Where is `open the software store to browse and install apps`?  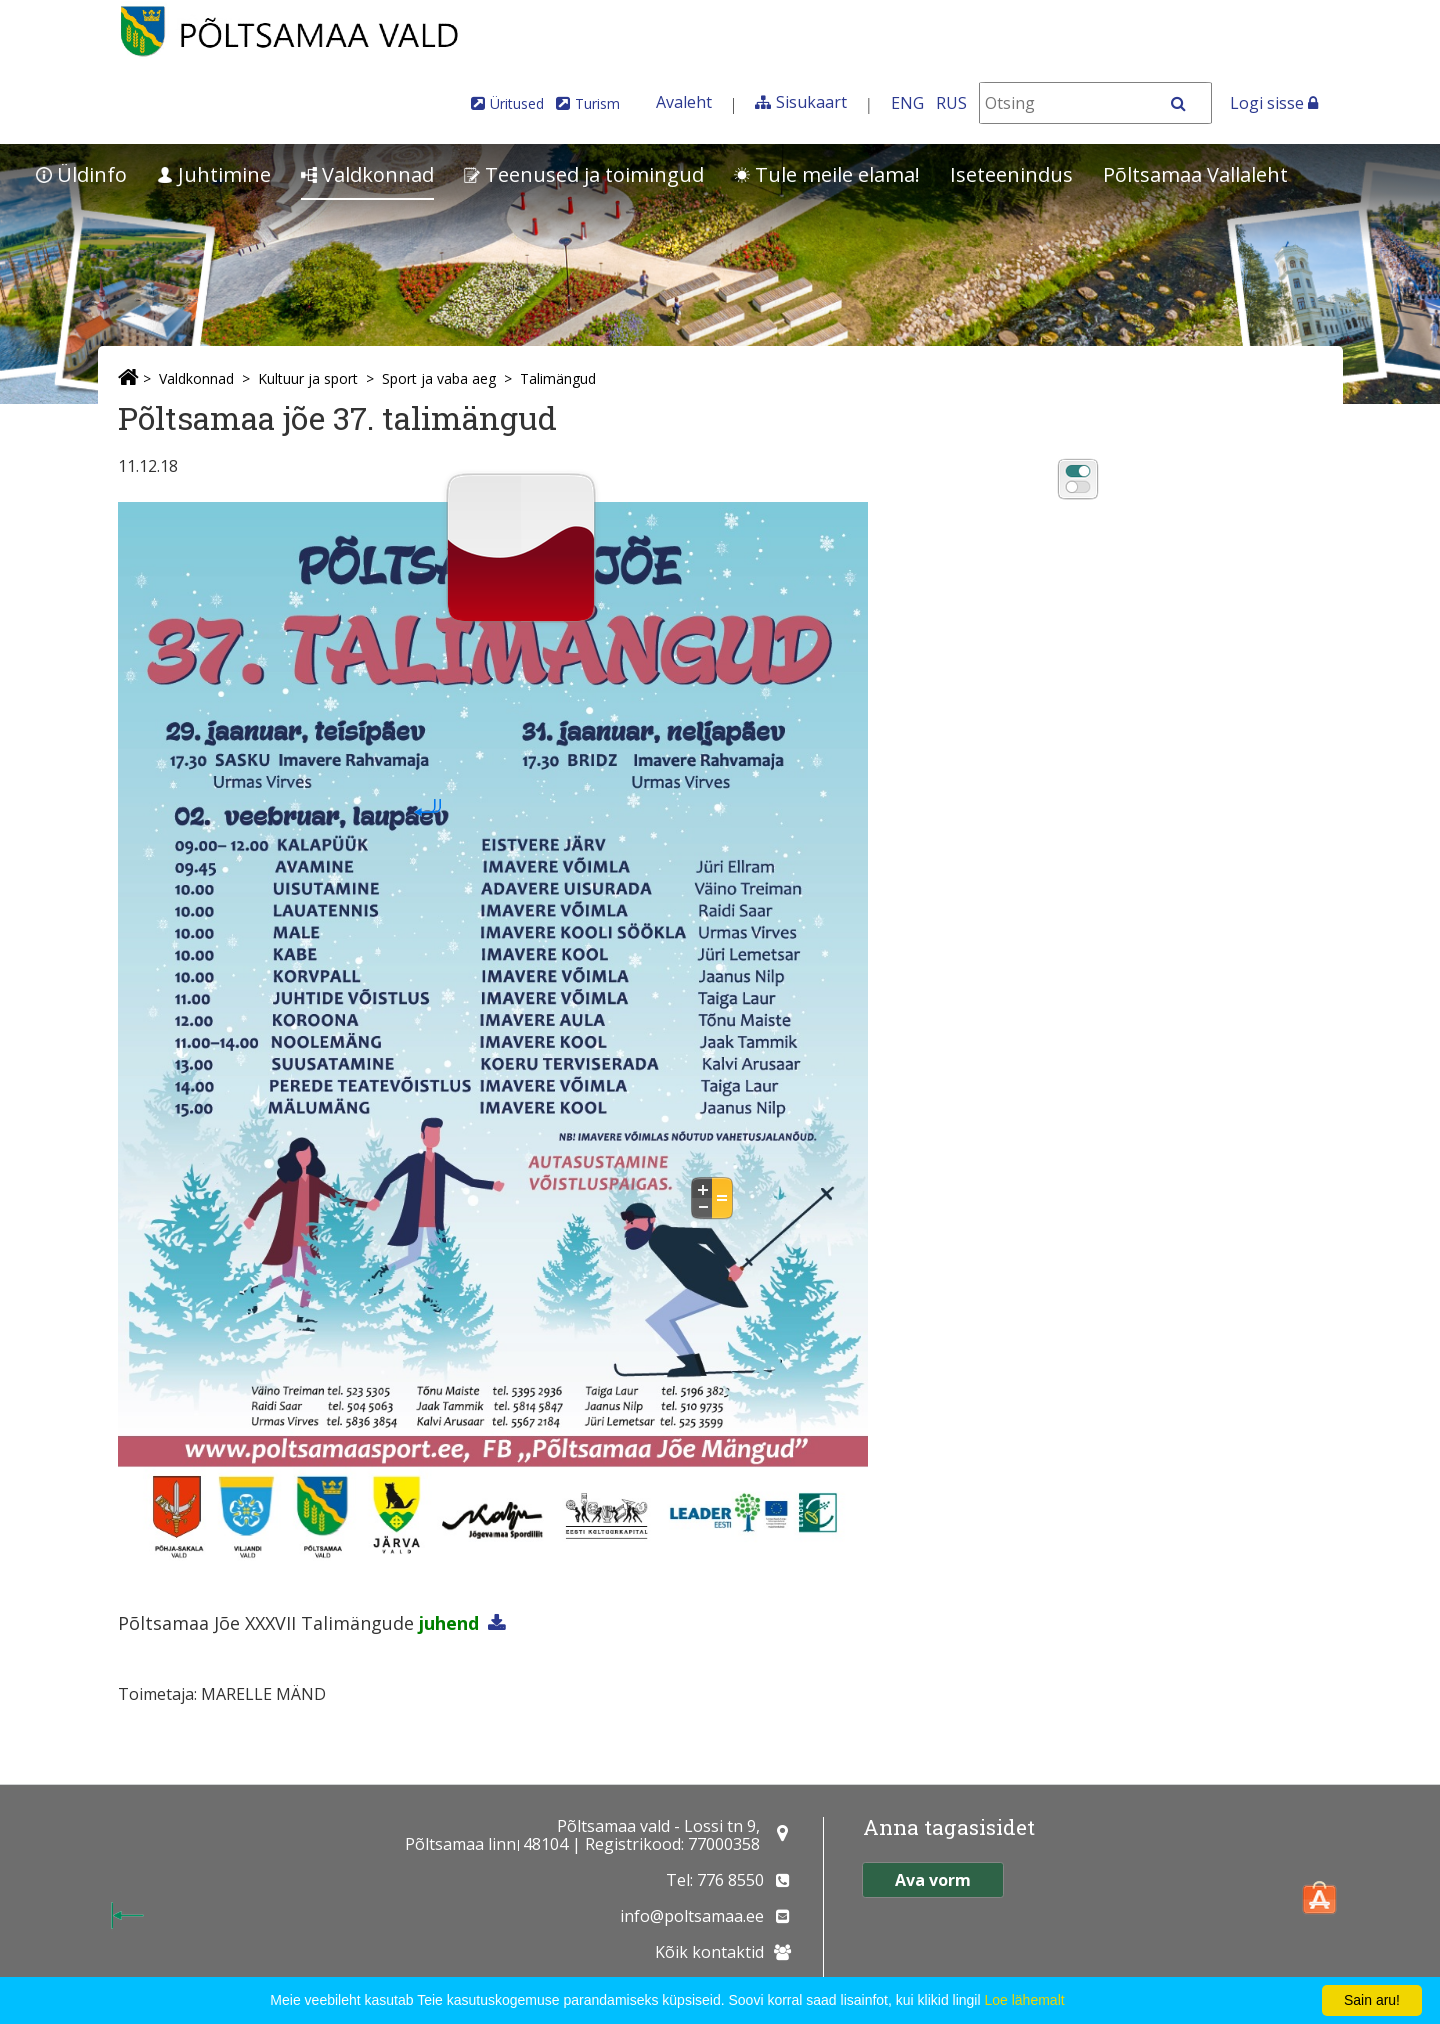 open the software store to browse and install apps is located at coordinates (1319, 1899).